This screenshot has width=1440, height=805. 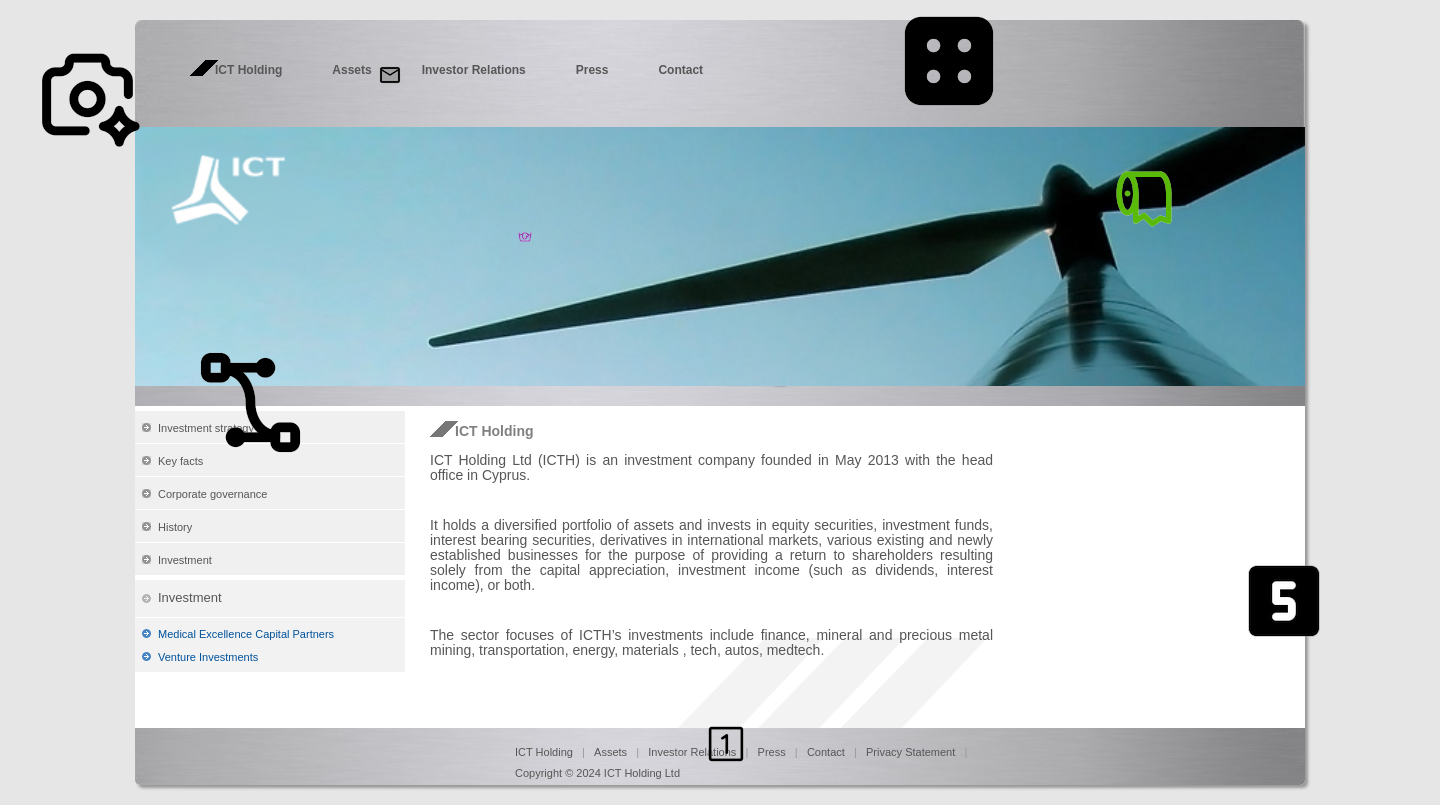 I want to click on indicates the first item or step in a sequence, so click(x=726, y=744).